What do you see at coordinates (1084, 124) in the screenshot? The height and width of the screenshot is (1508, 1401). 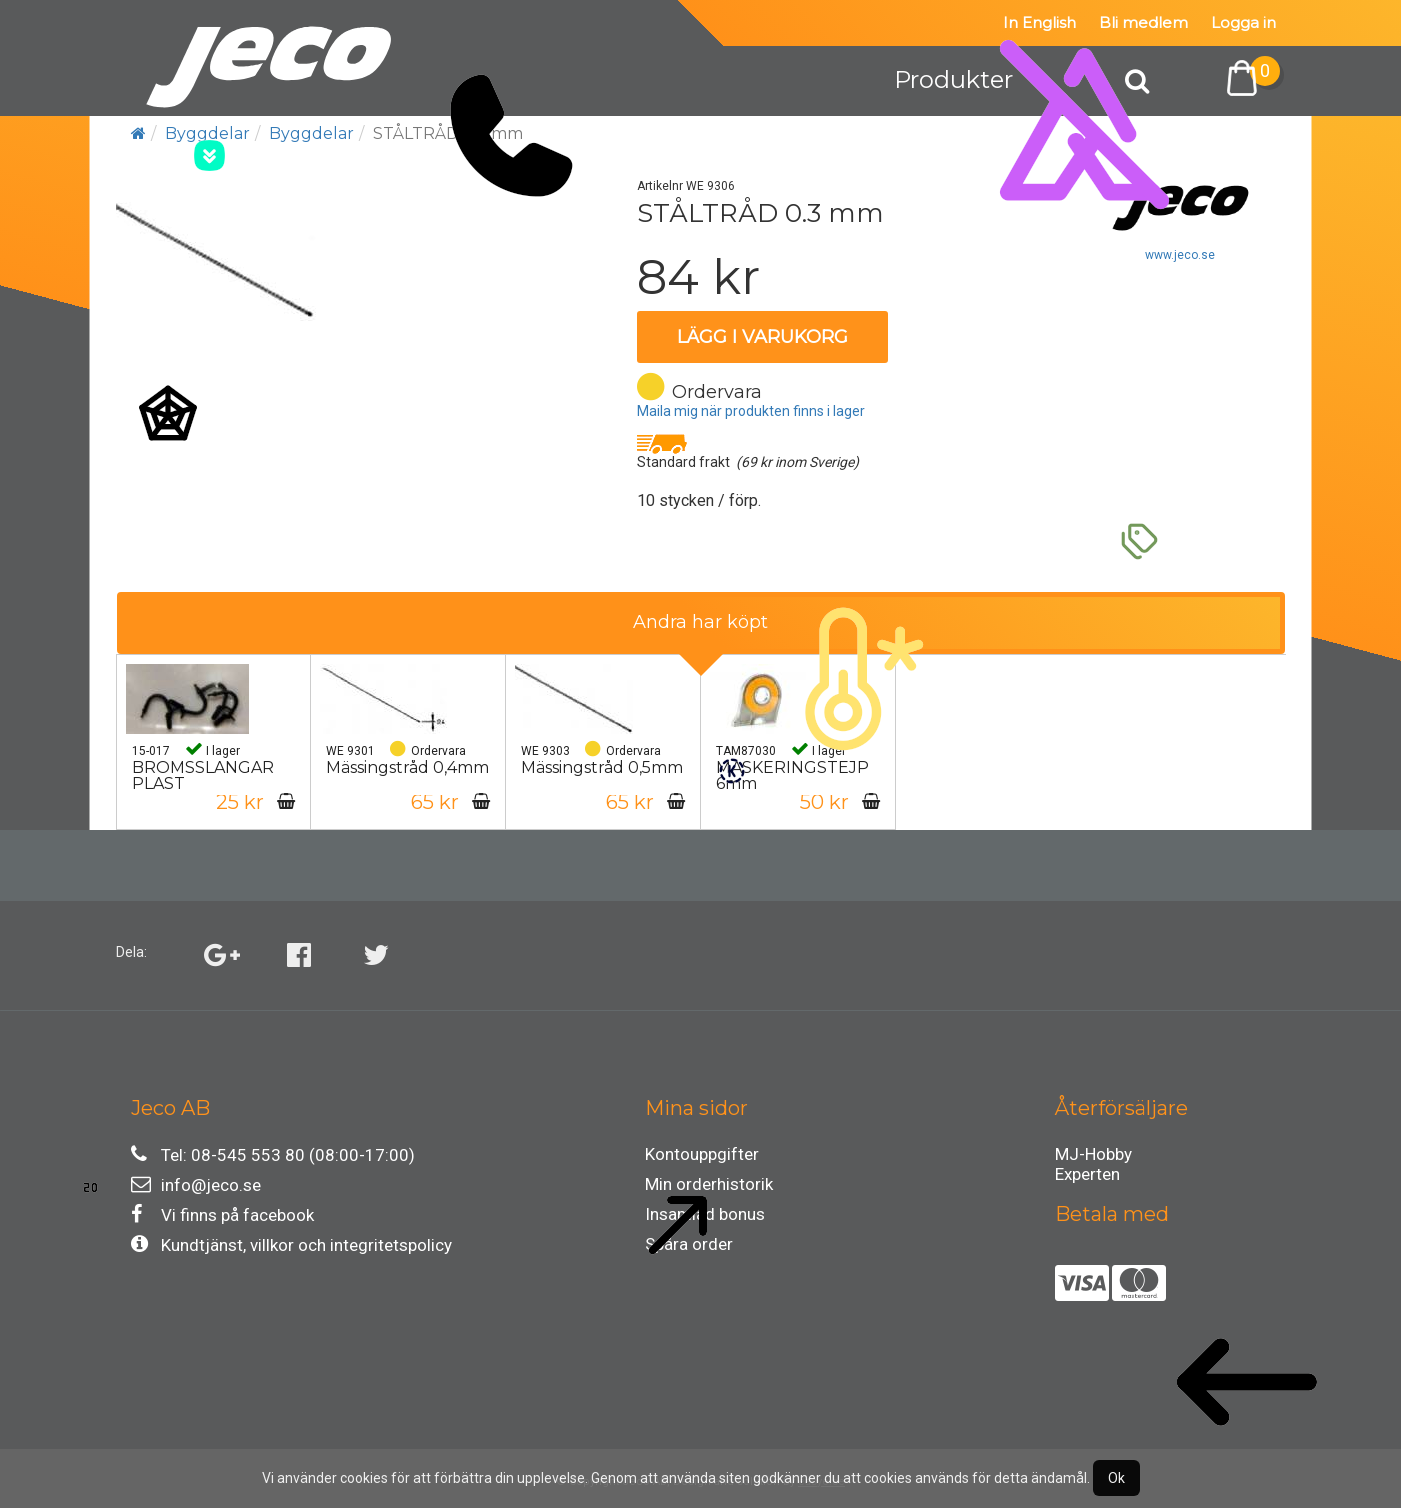 I see `camping site unavailable or closed` at bounding box center [1084, 124].